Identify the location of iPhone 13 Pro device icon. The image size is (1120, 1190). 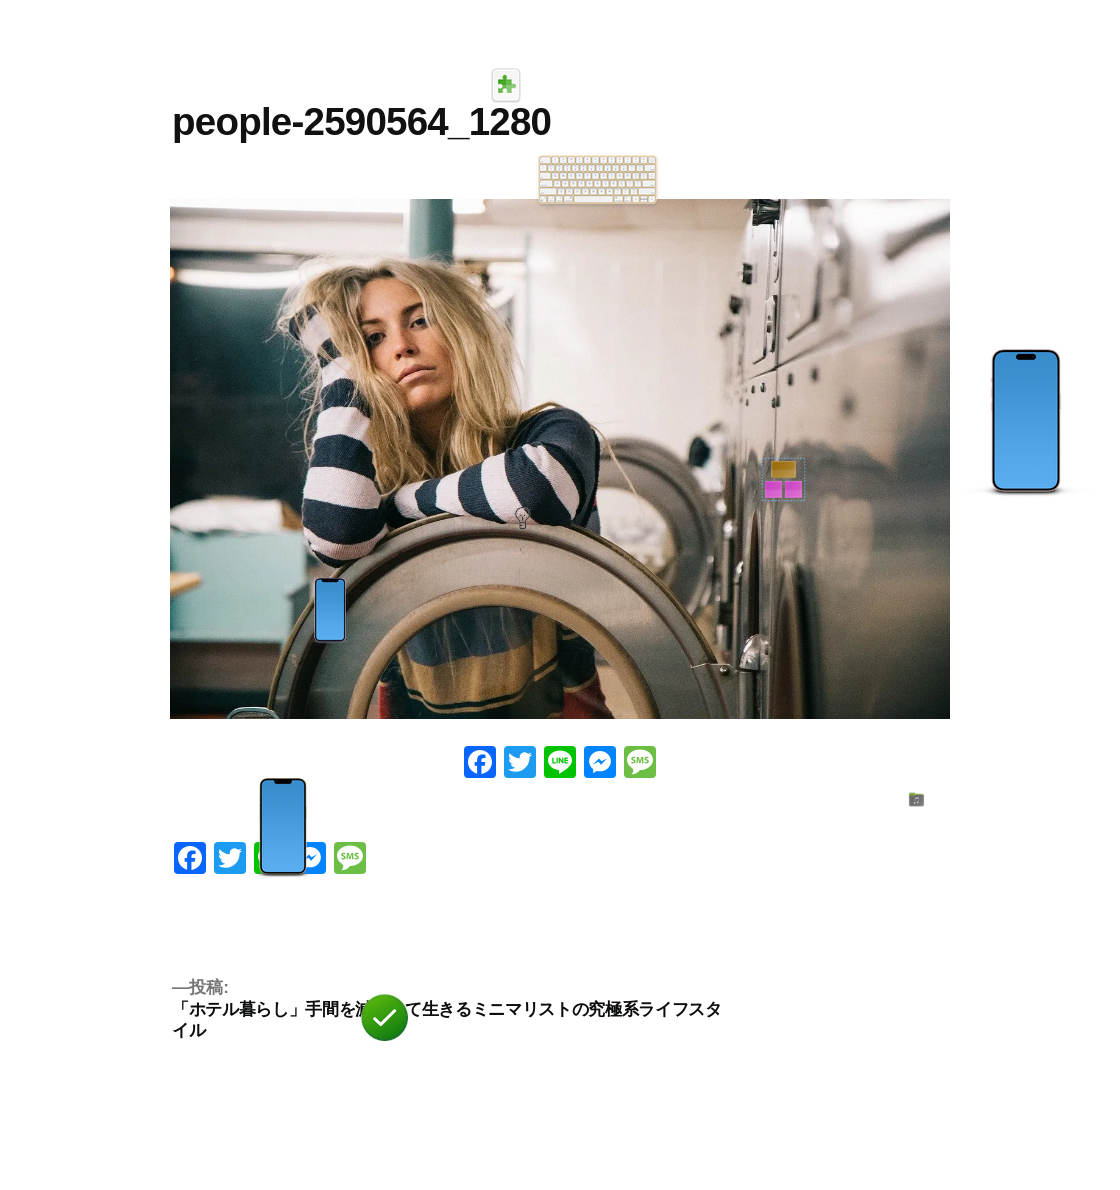
(283, 828).